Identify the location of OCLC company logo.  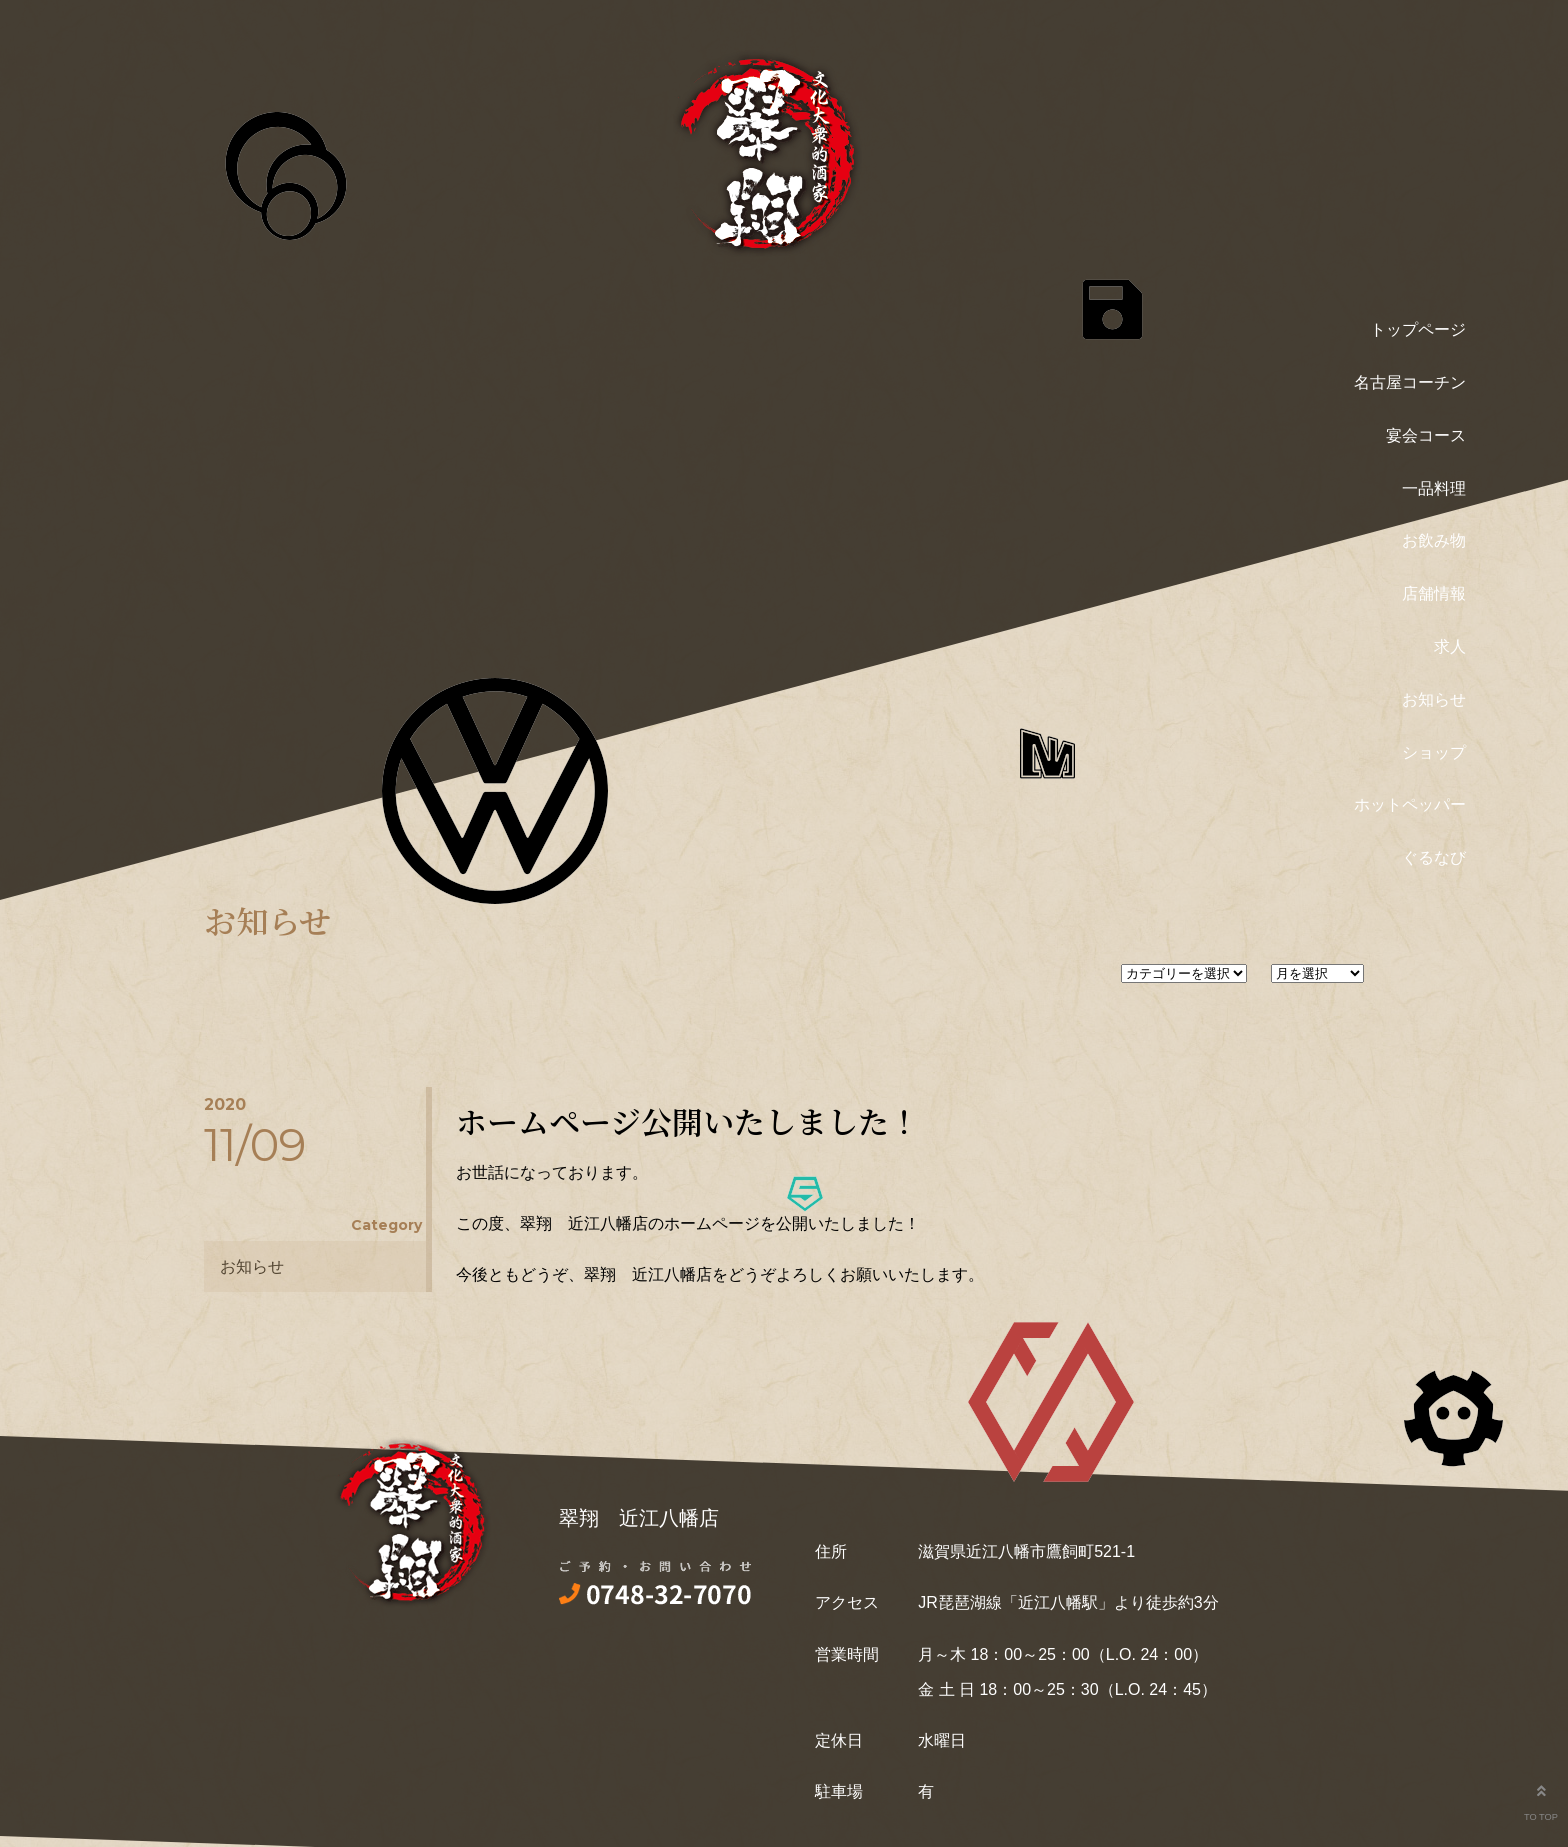
(286, 176).